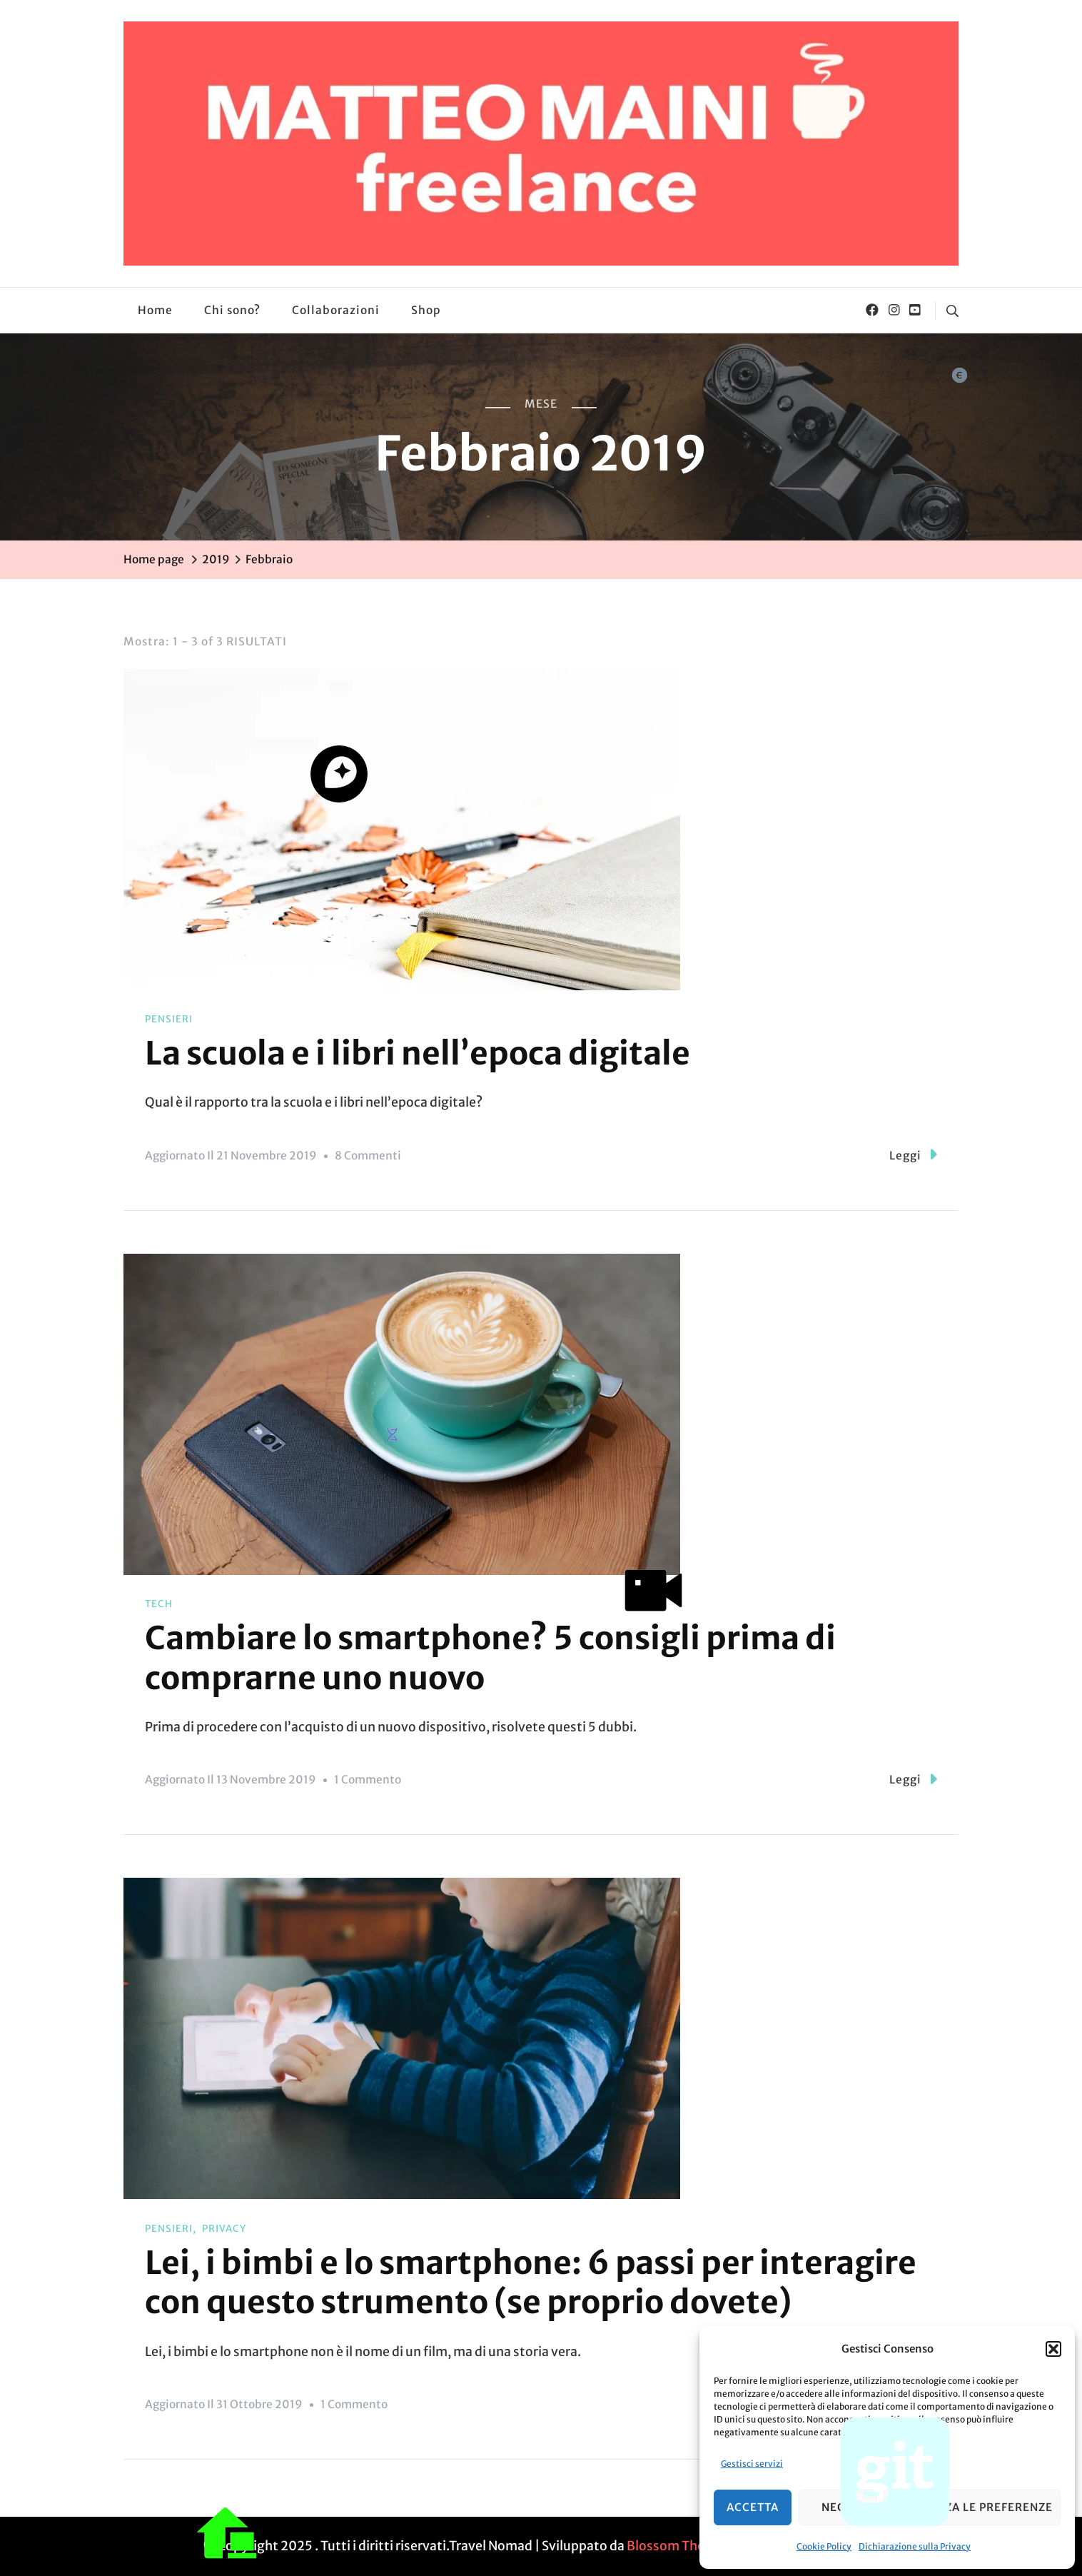 The height and width of the screenshot is (2576, 1082). I want to click on git version control logo, so click(895, 2472).